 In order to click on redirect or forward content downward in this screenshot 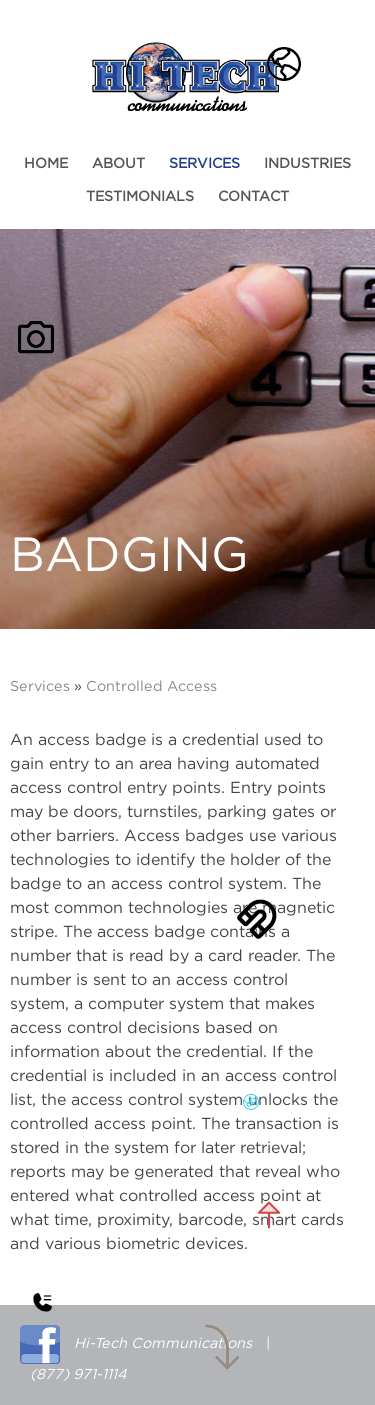, I will do `click(222, 1347)`.